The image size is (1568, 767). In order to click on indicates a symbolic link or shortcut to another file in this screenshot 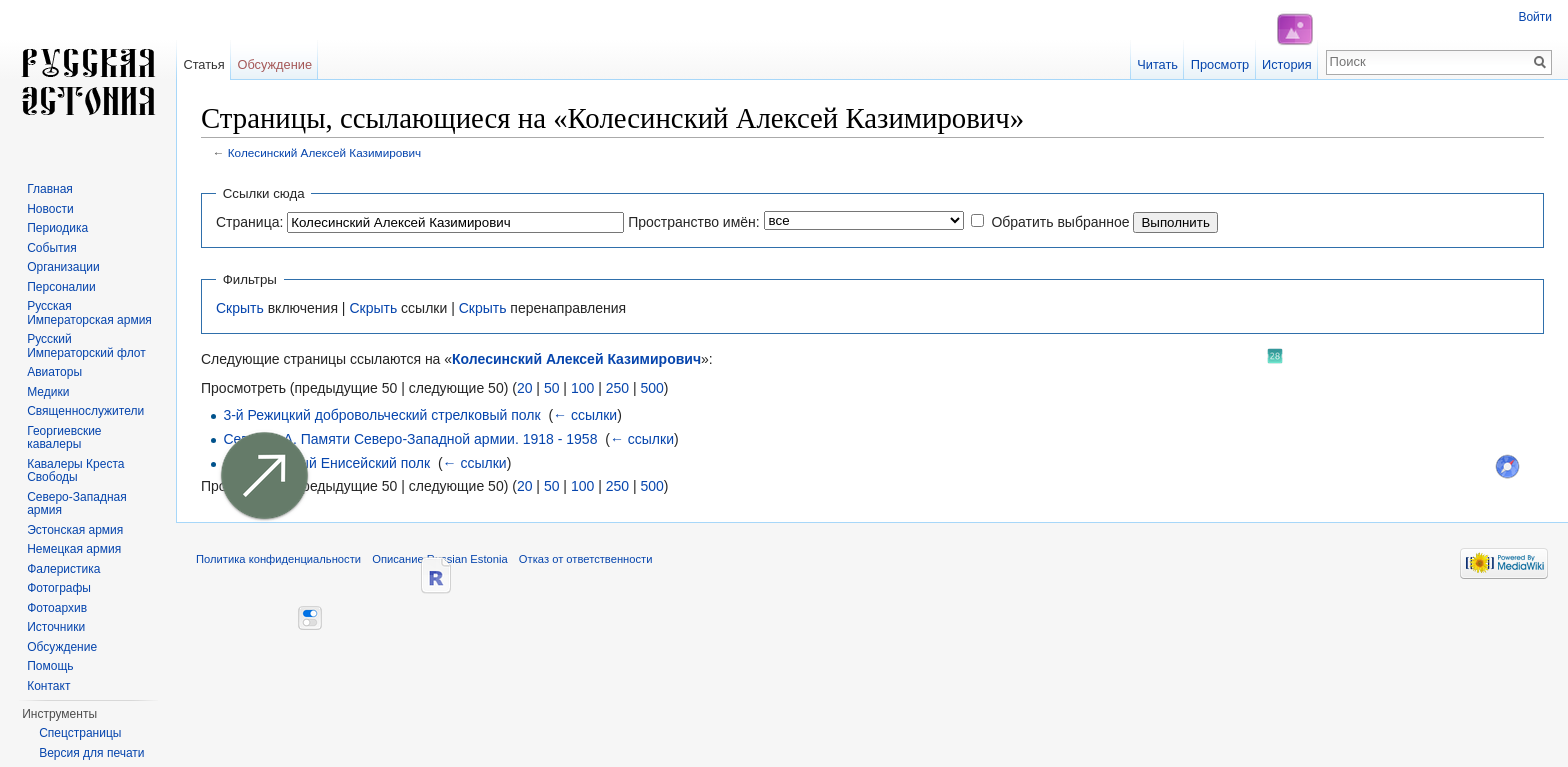, I will do `click(264, 475)`.